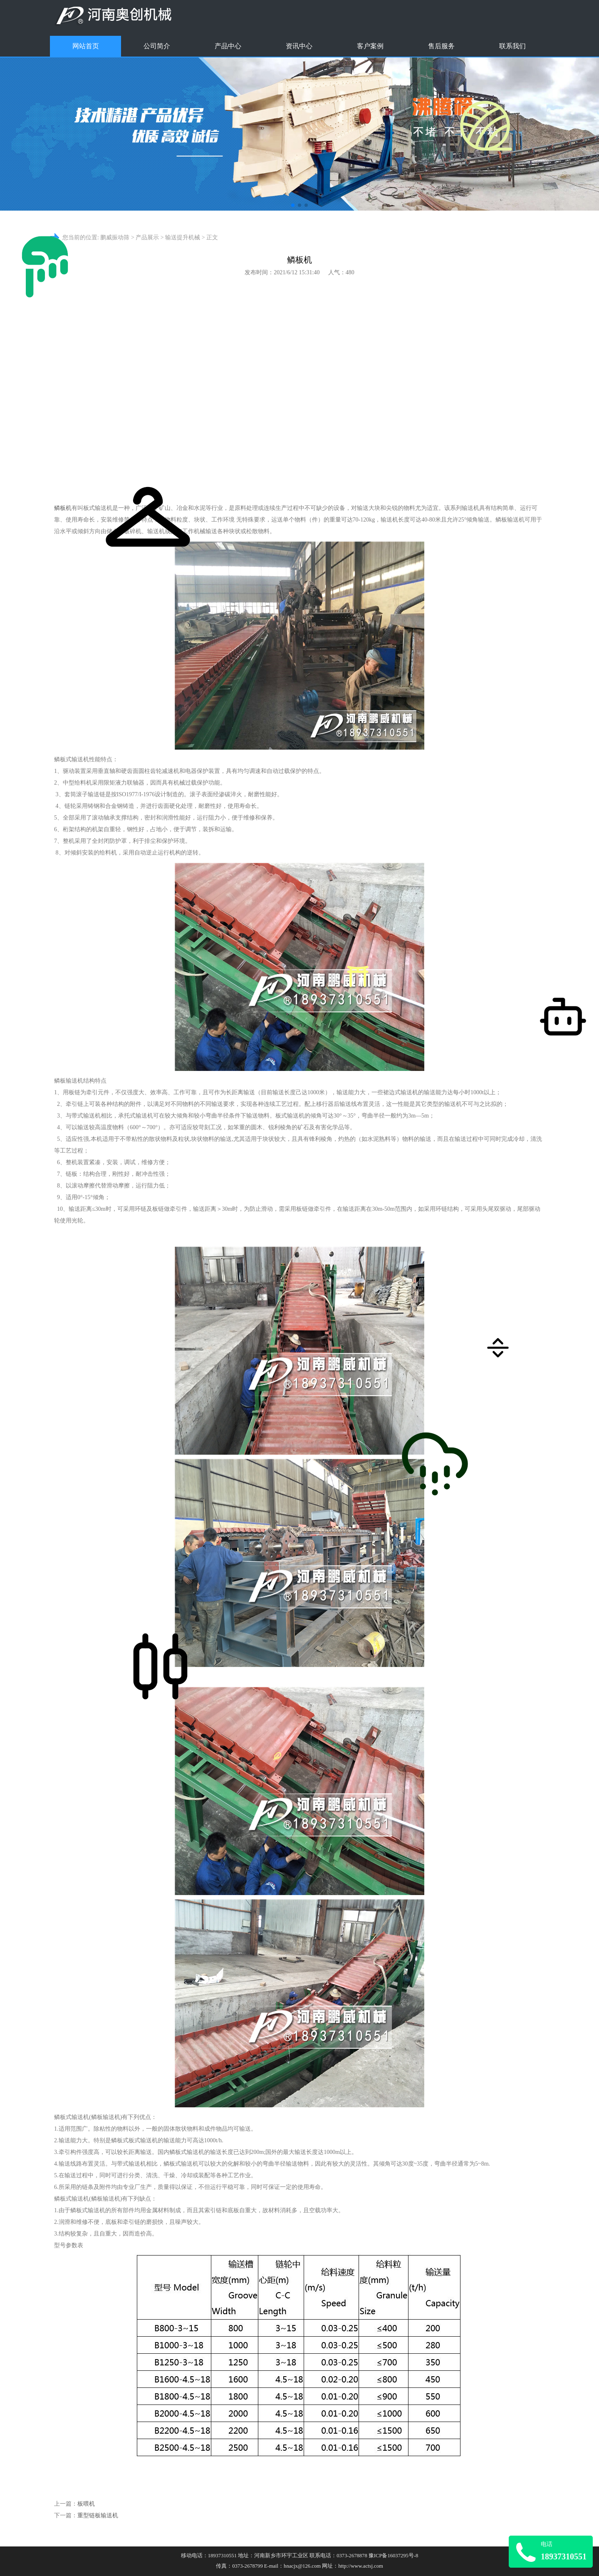  Describe the element at coordinates (45, 267) in the screenshot. I see `scroll down or view content below` at that location.